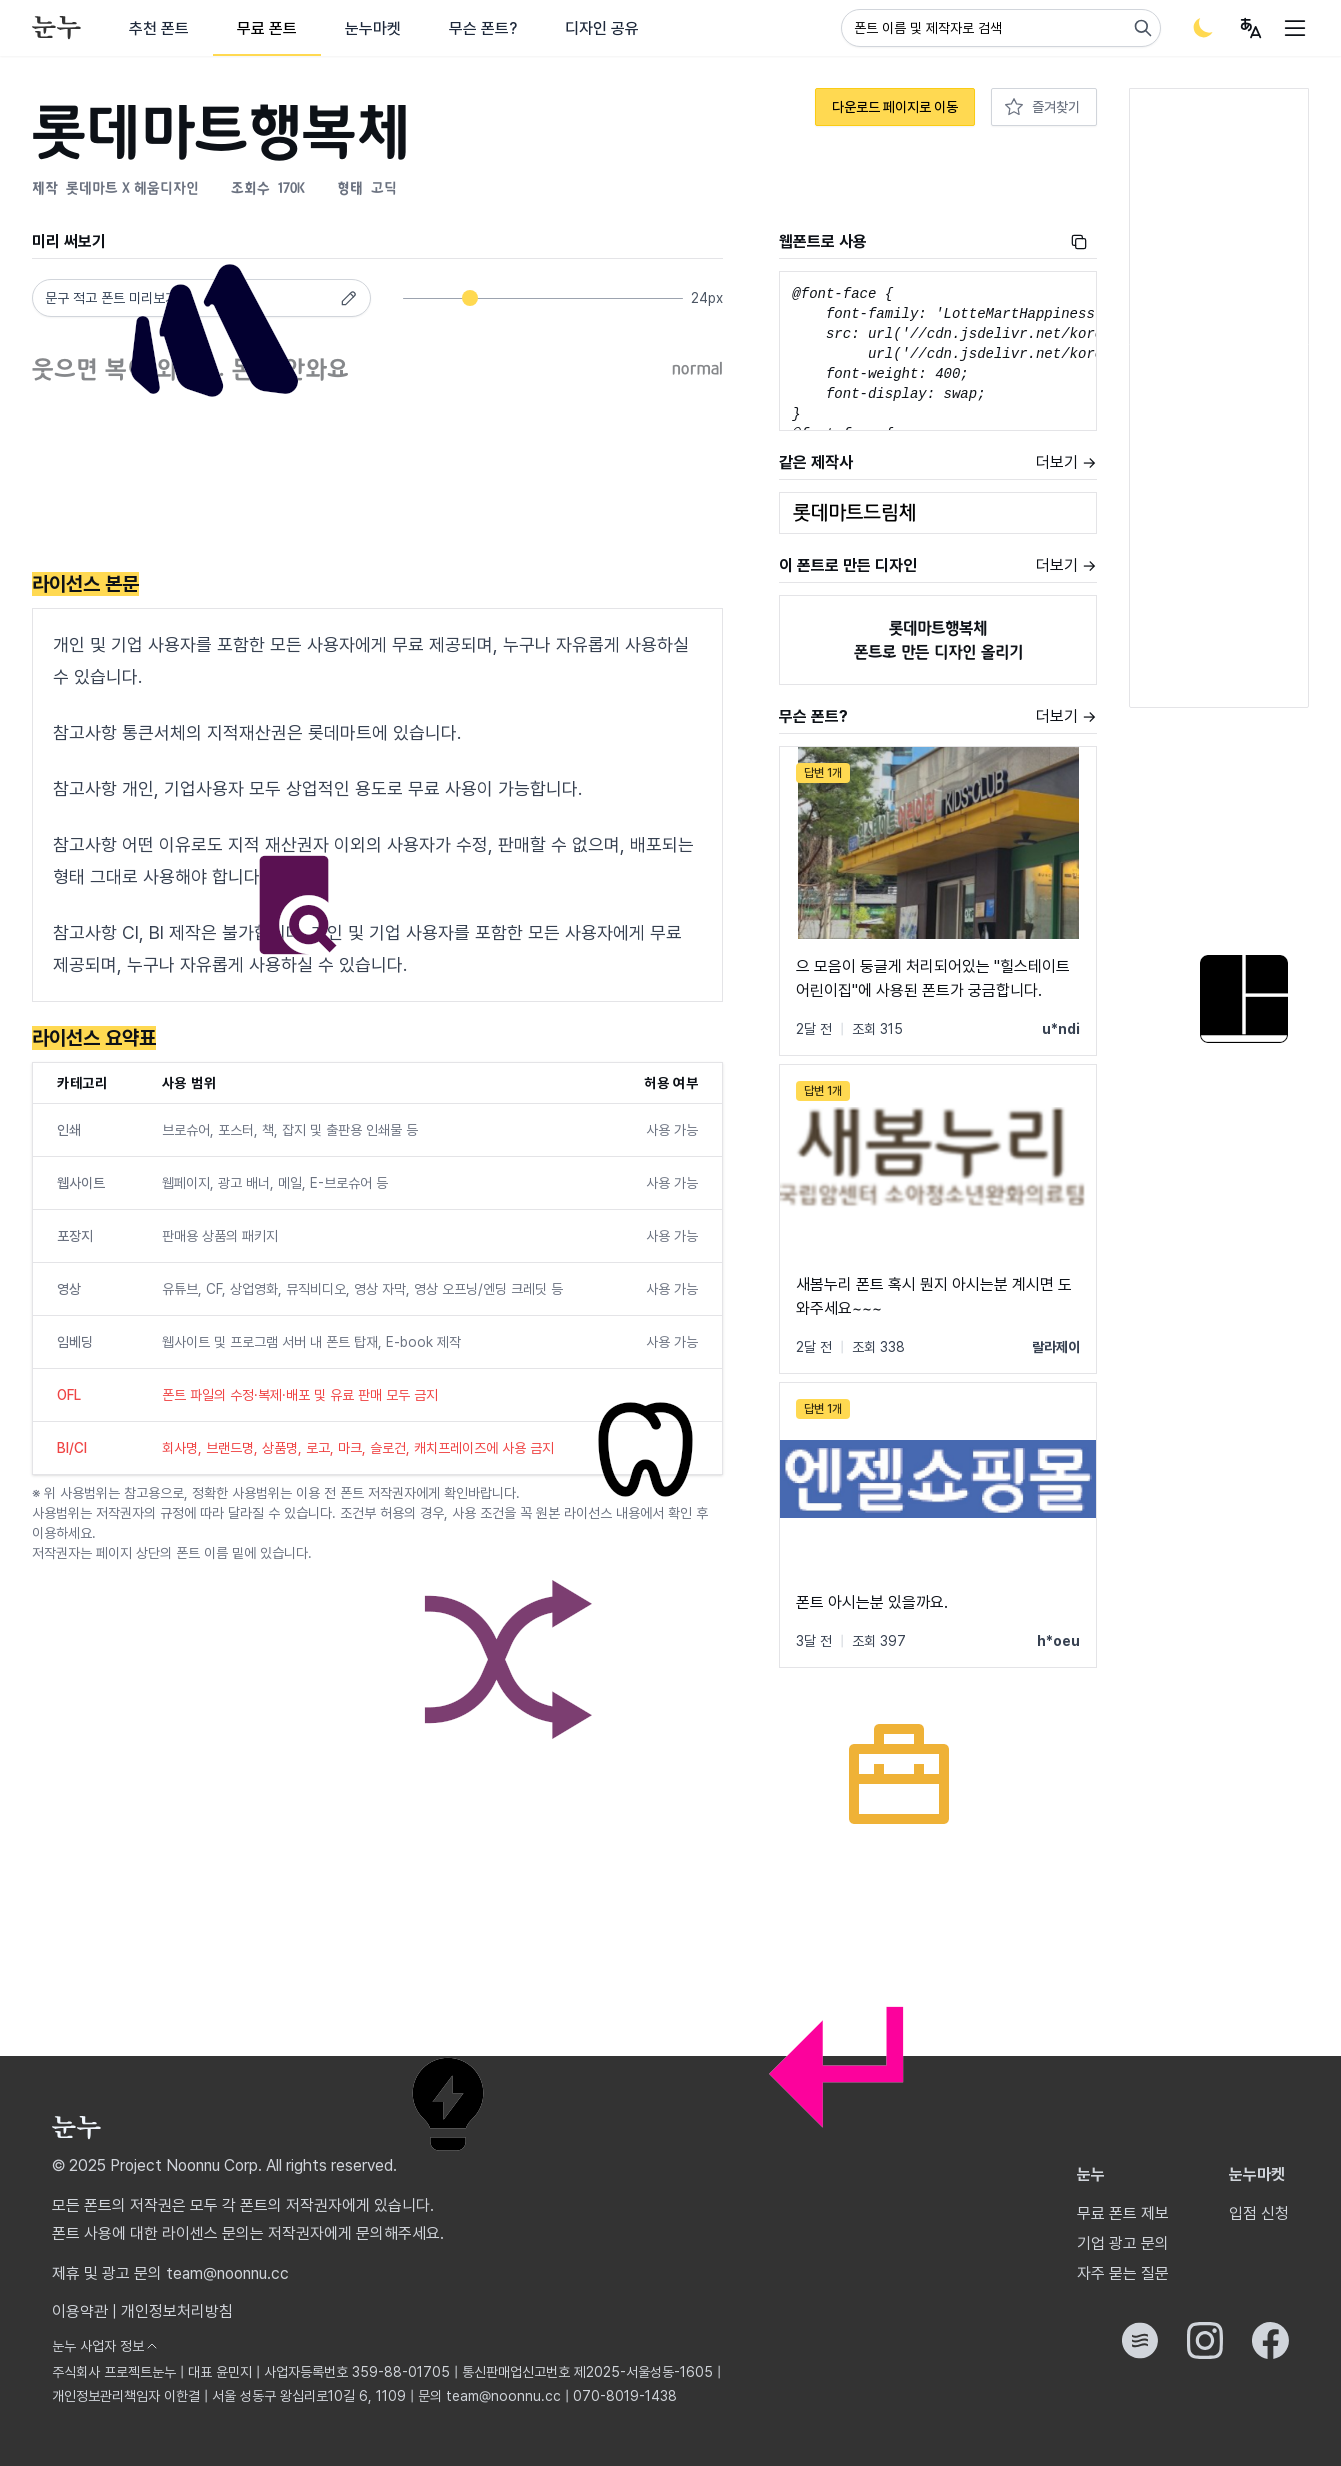 The height and width of the screenshot is (2466, 1341). I want to click on shuffle playback order, so click(504, 1659).